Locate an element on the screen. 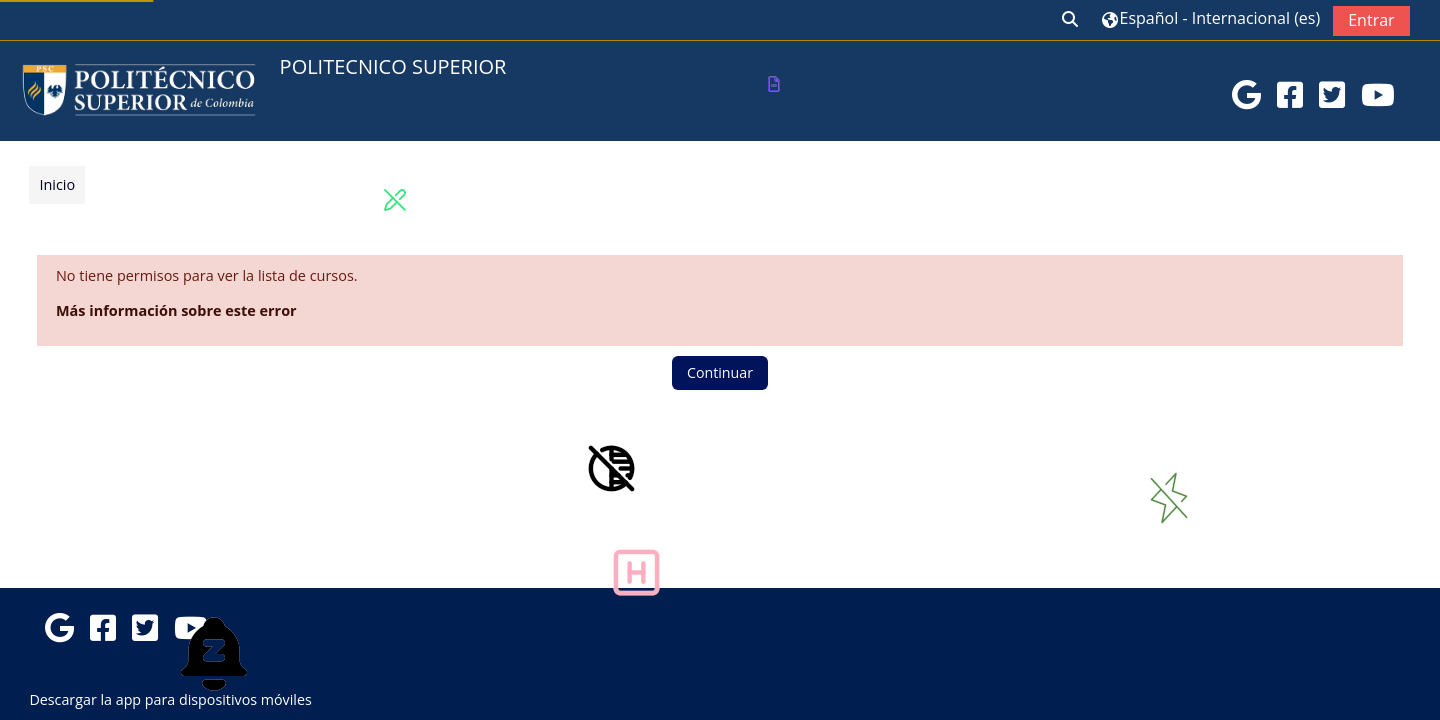  remove a file from the list is located at coordinates (774, 84).